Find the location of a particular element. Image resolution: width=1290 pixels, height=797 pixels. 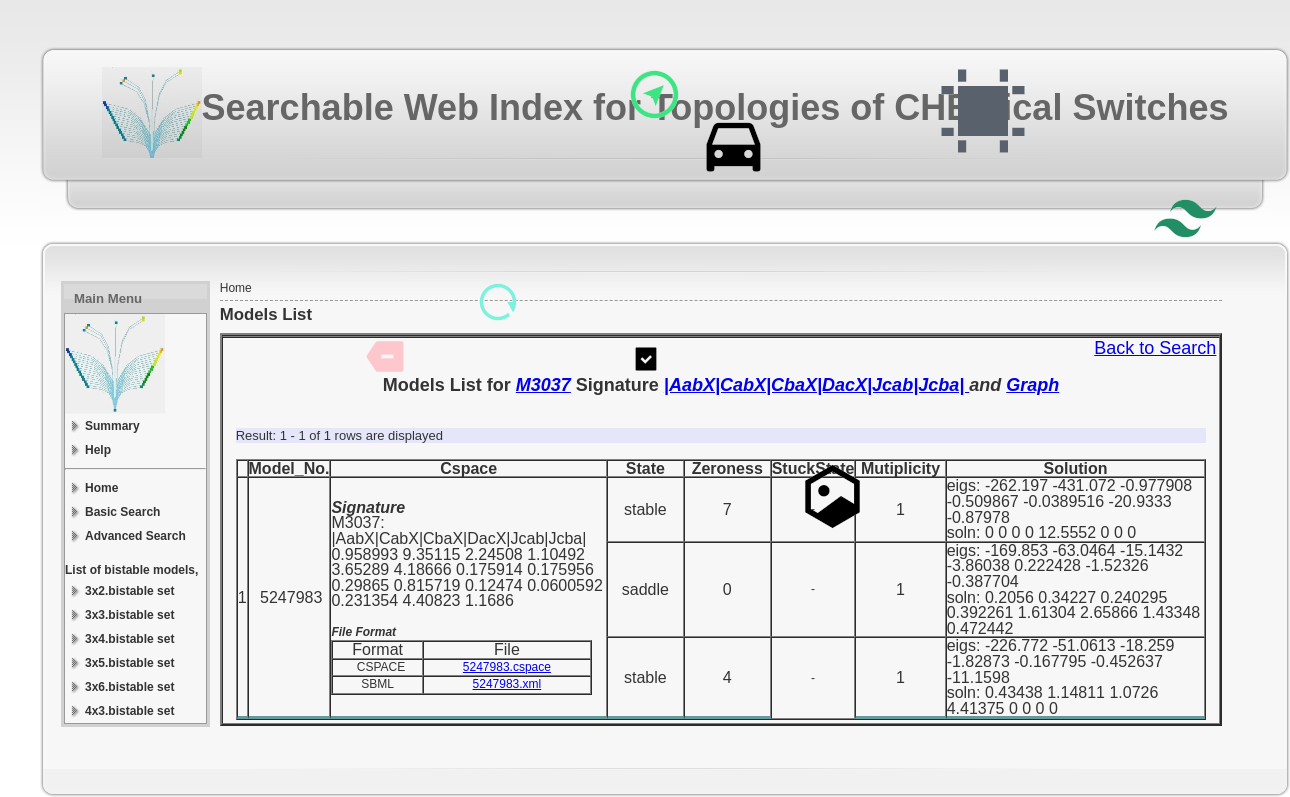

select or edit an artboard is located at coordinates (983, 111).